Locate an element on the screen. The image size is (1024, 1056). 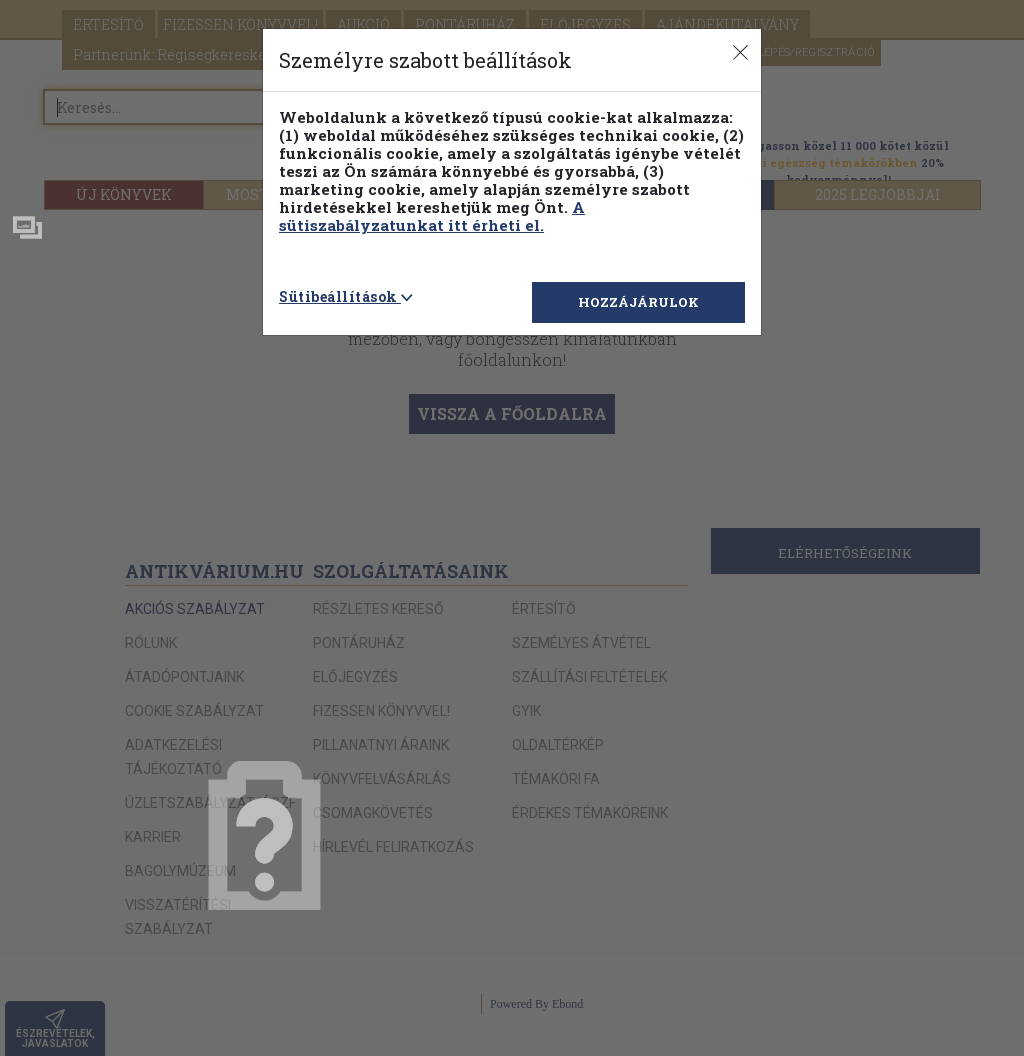
indicates a photo or image collection is located at coordinates (27, 227).